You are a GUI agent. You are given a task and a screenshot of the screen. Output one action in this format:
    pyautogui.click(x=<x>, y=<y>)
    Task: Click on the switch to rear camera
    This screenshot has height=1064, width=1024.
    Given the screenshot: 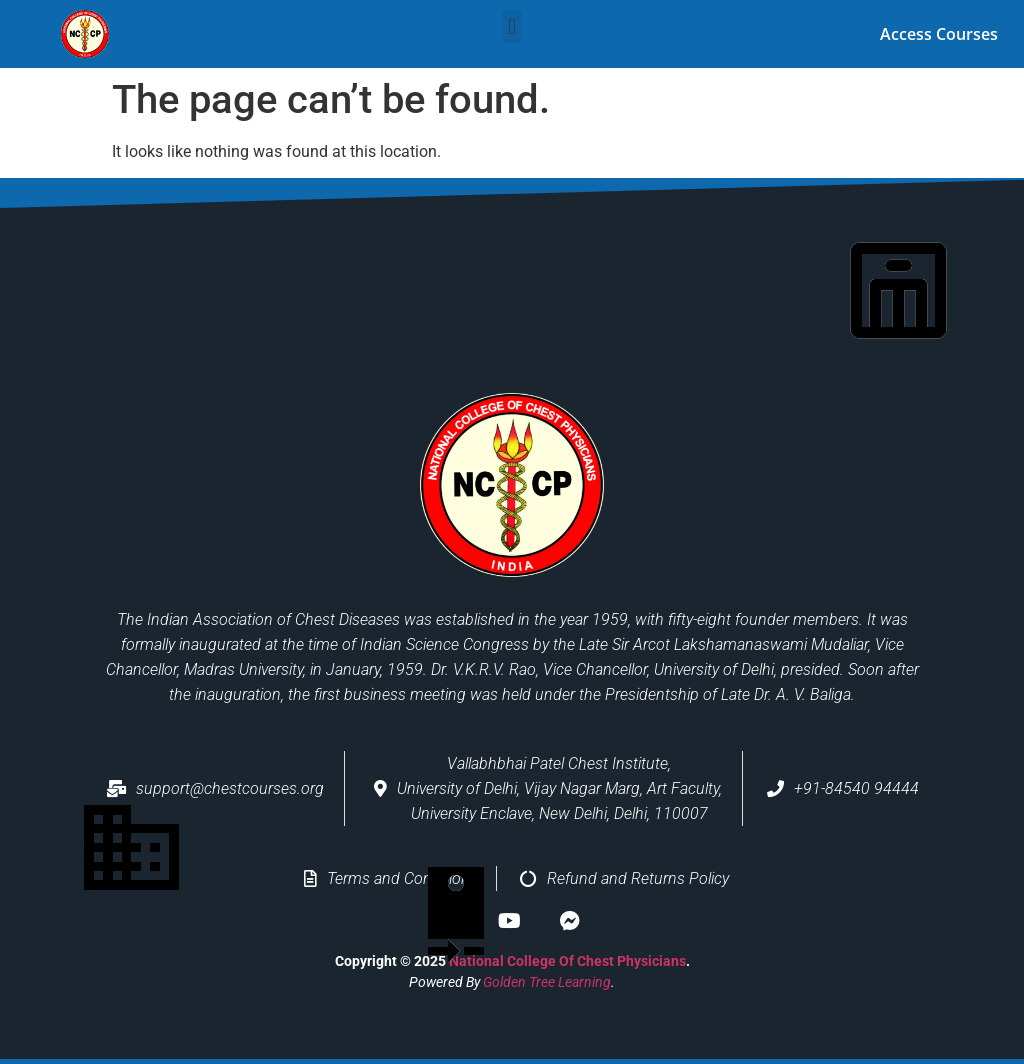 What is the action you would take?
    pyautogui.click(x=456, y=915)
    